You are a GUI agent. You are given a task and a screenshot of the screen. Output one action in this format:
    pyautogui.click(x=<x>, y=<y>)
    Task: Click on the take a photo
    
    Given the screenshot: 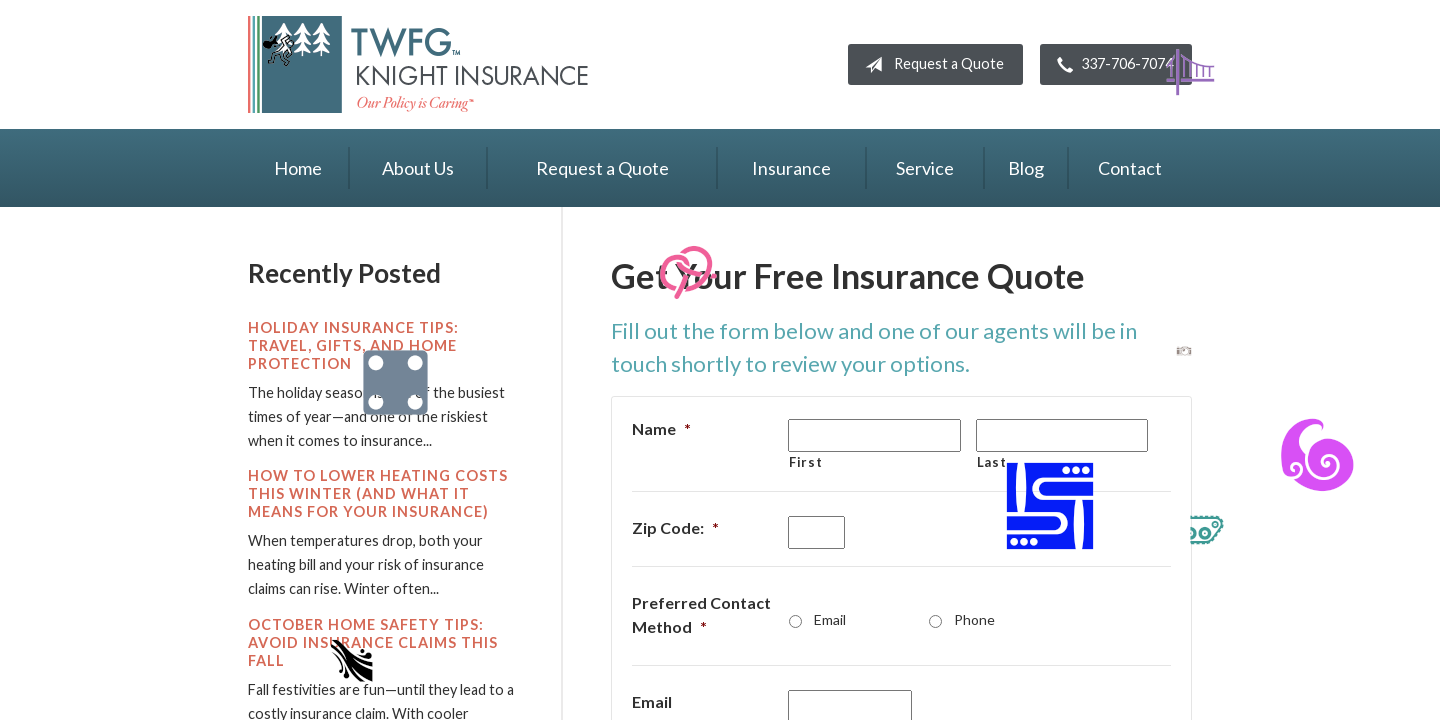 What is the action you would take?
    pyautogui.click(x=1184, y=351)
    